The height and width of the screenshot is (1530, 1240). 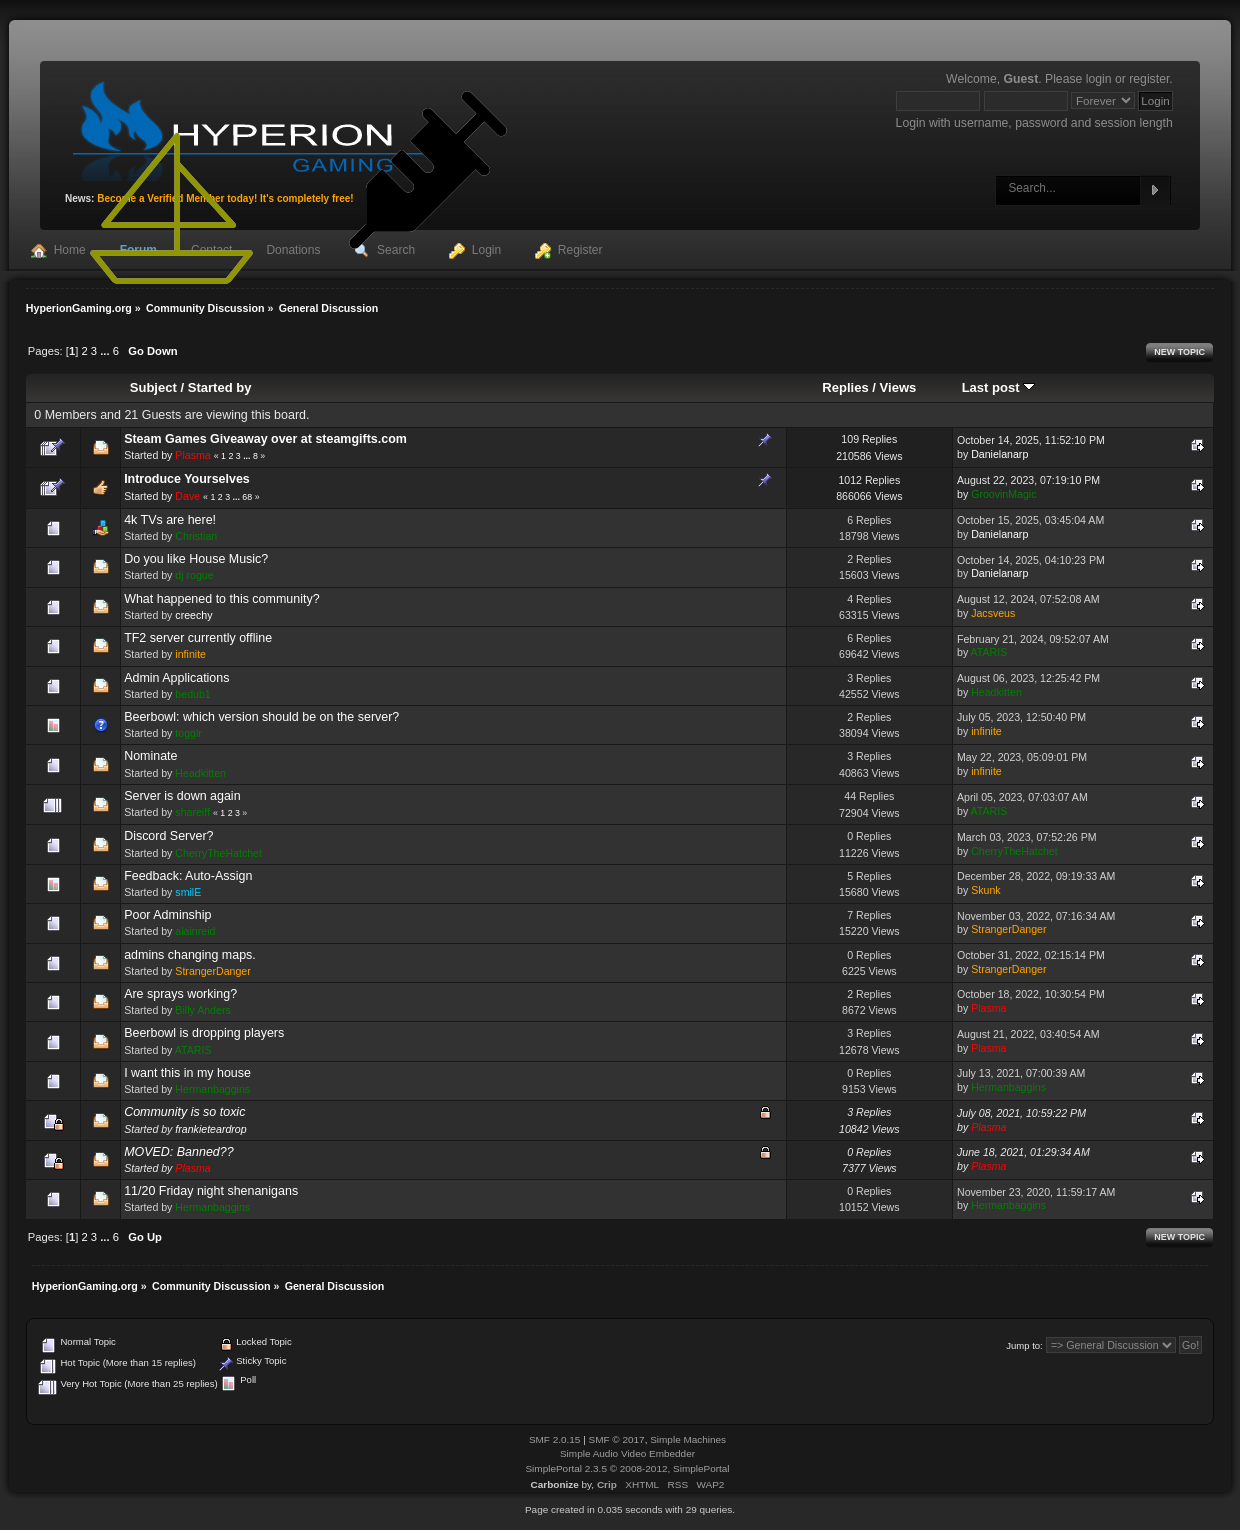 What do you see at coordinates (428, 170) in the screenshot?
I see `access vaccination or medical records` at bounding box center [428, 170].